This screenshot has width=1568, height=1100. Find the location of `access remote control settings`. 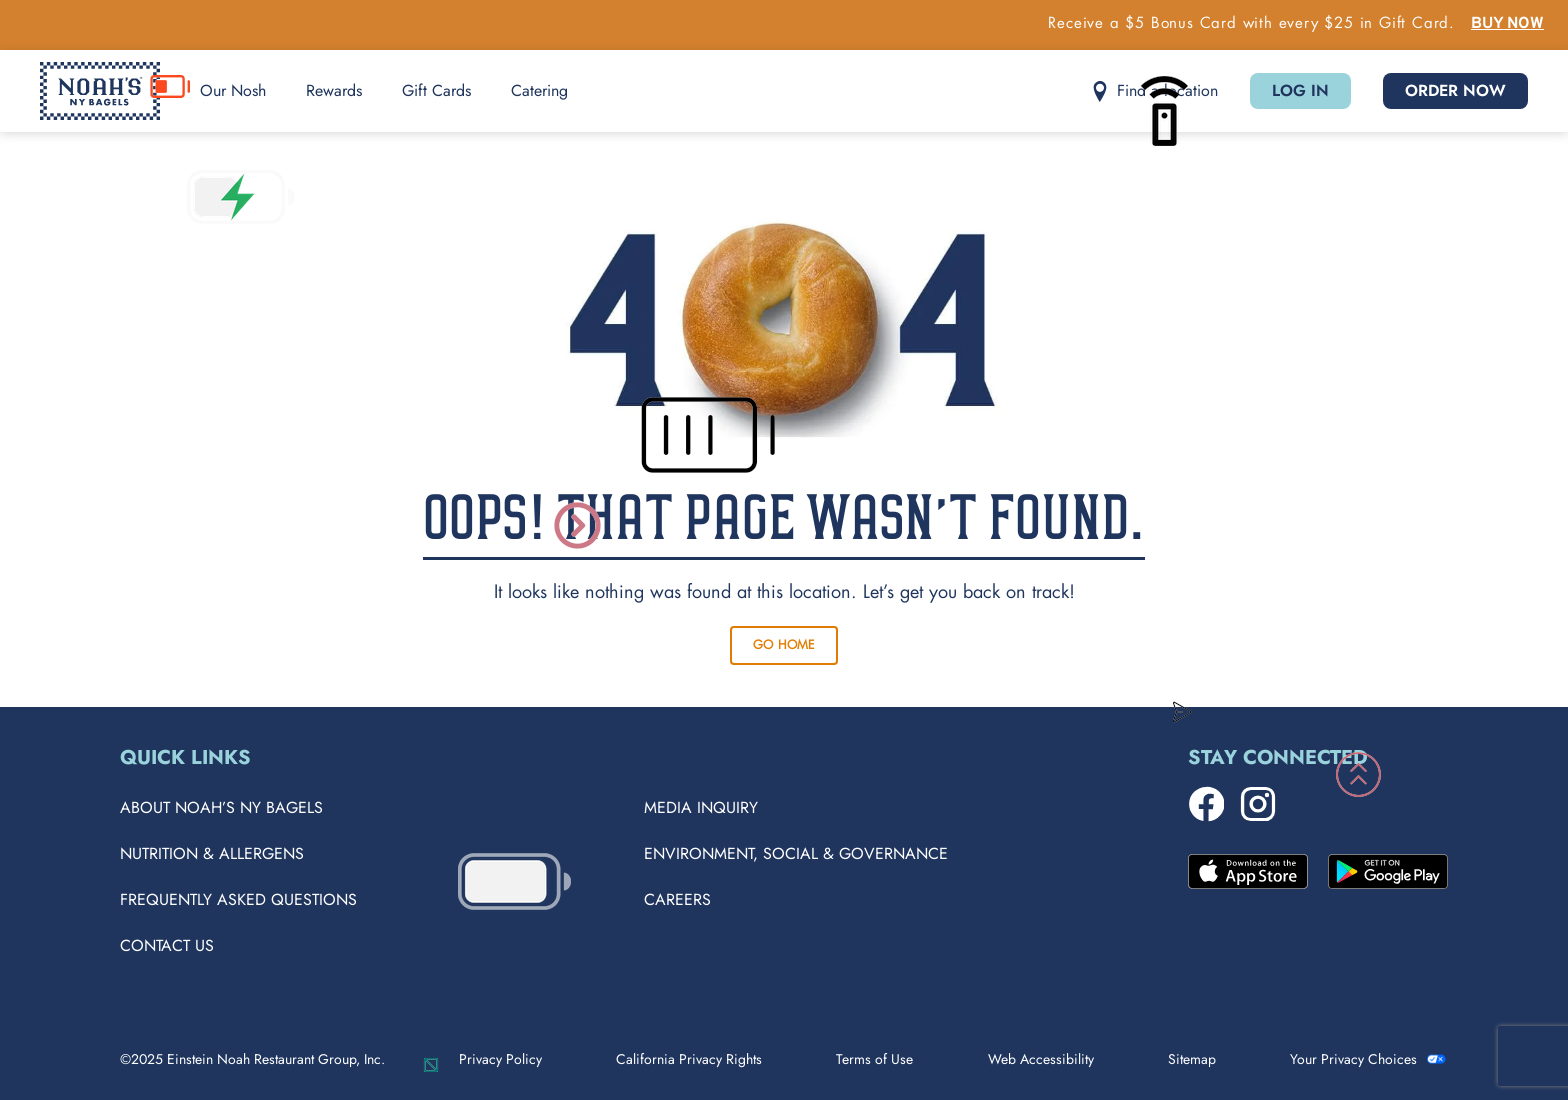

access remote control settings is located at coordinates (1164, 112).